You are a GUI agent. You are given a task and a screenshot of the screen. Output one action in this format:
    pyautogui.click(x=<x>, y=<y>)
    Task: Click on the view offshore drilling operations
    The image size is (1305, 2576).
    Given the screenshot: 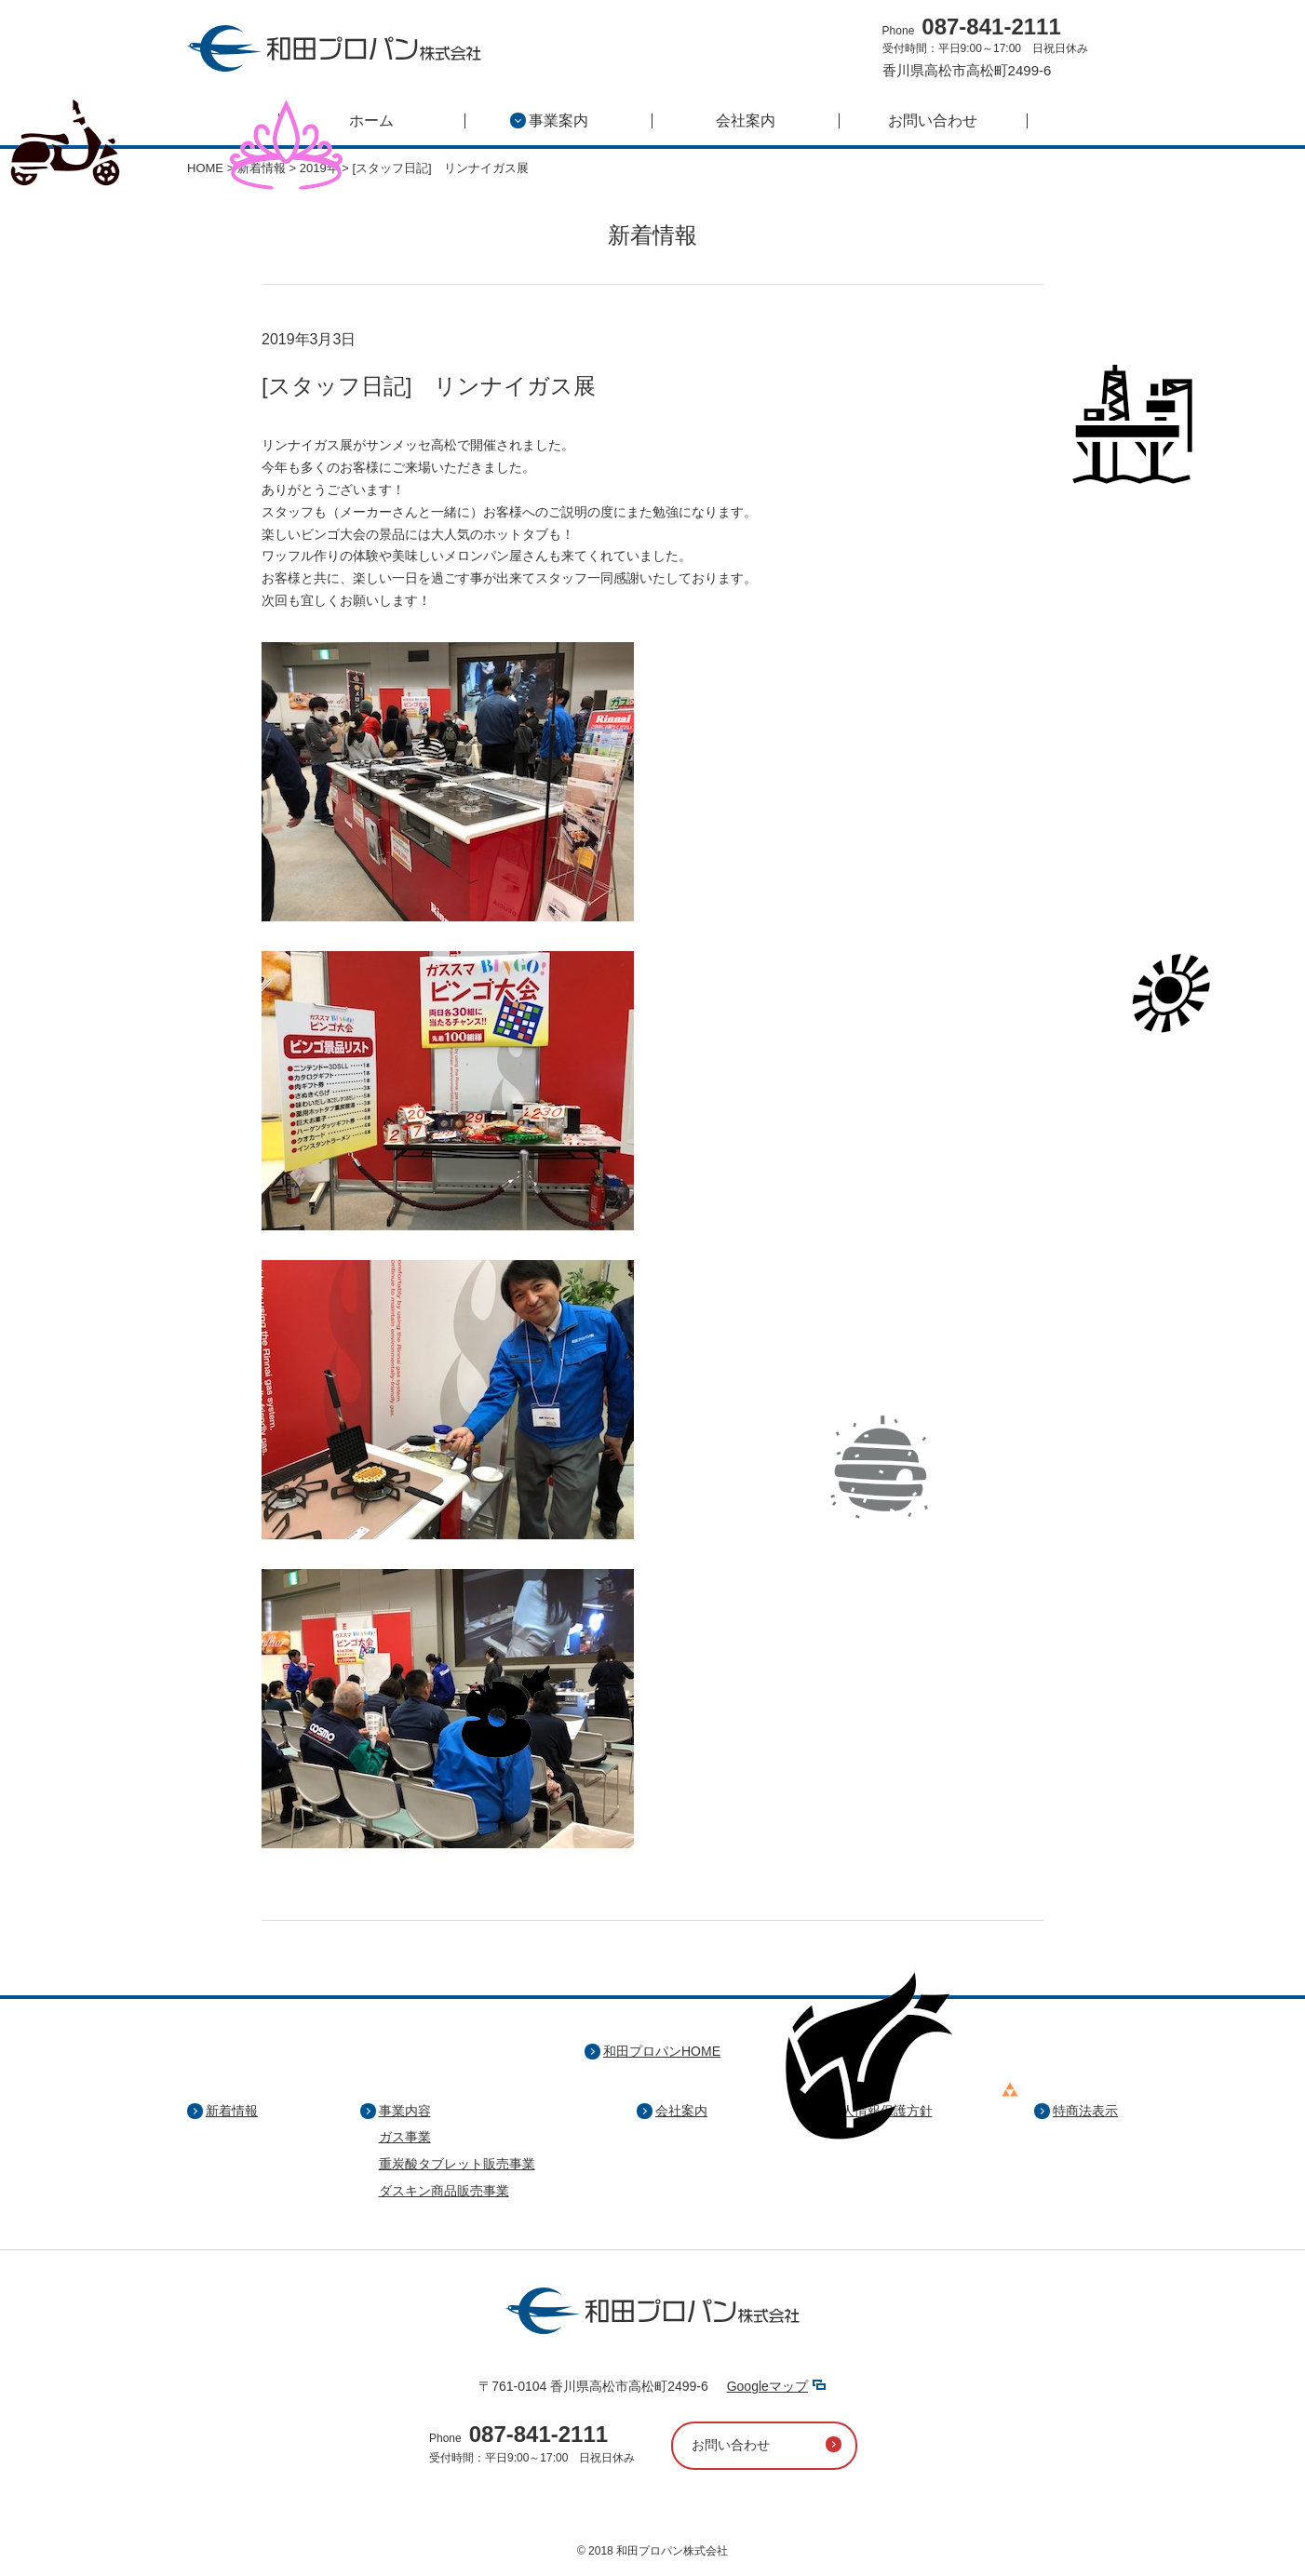 What is the action you would take?
    pyautogui.click(x=1132, y=423)
    